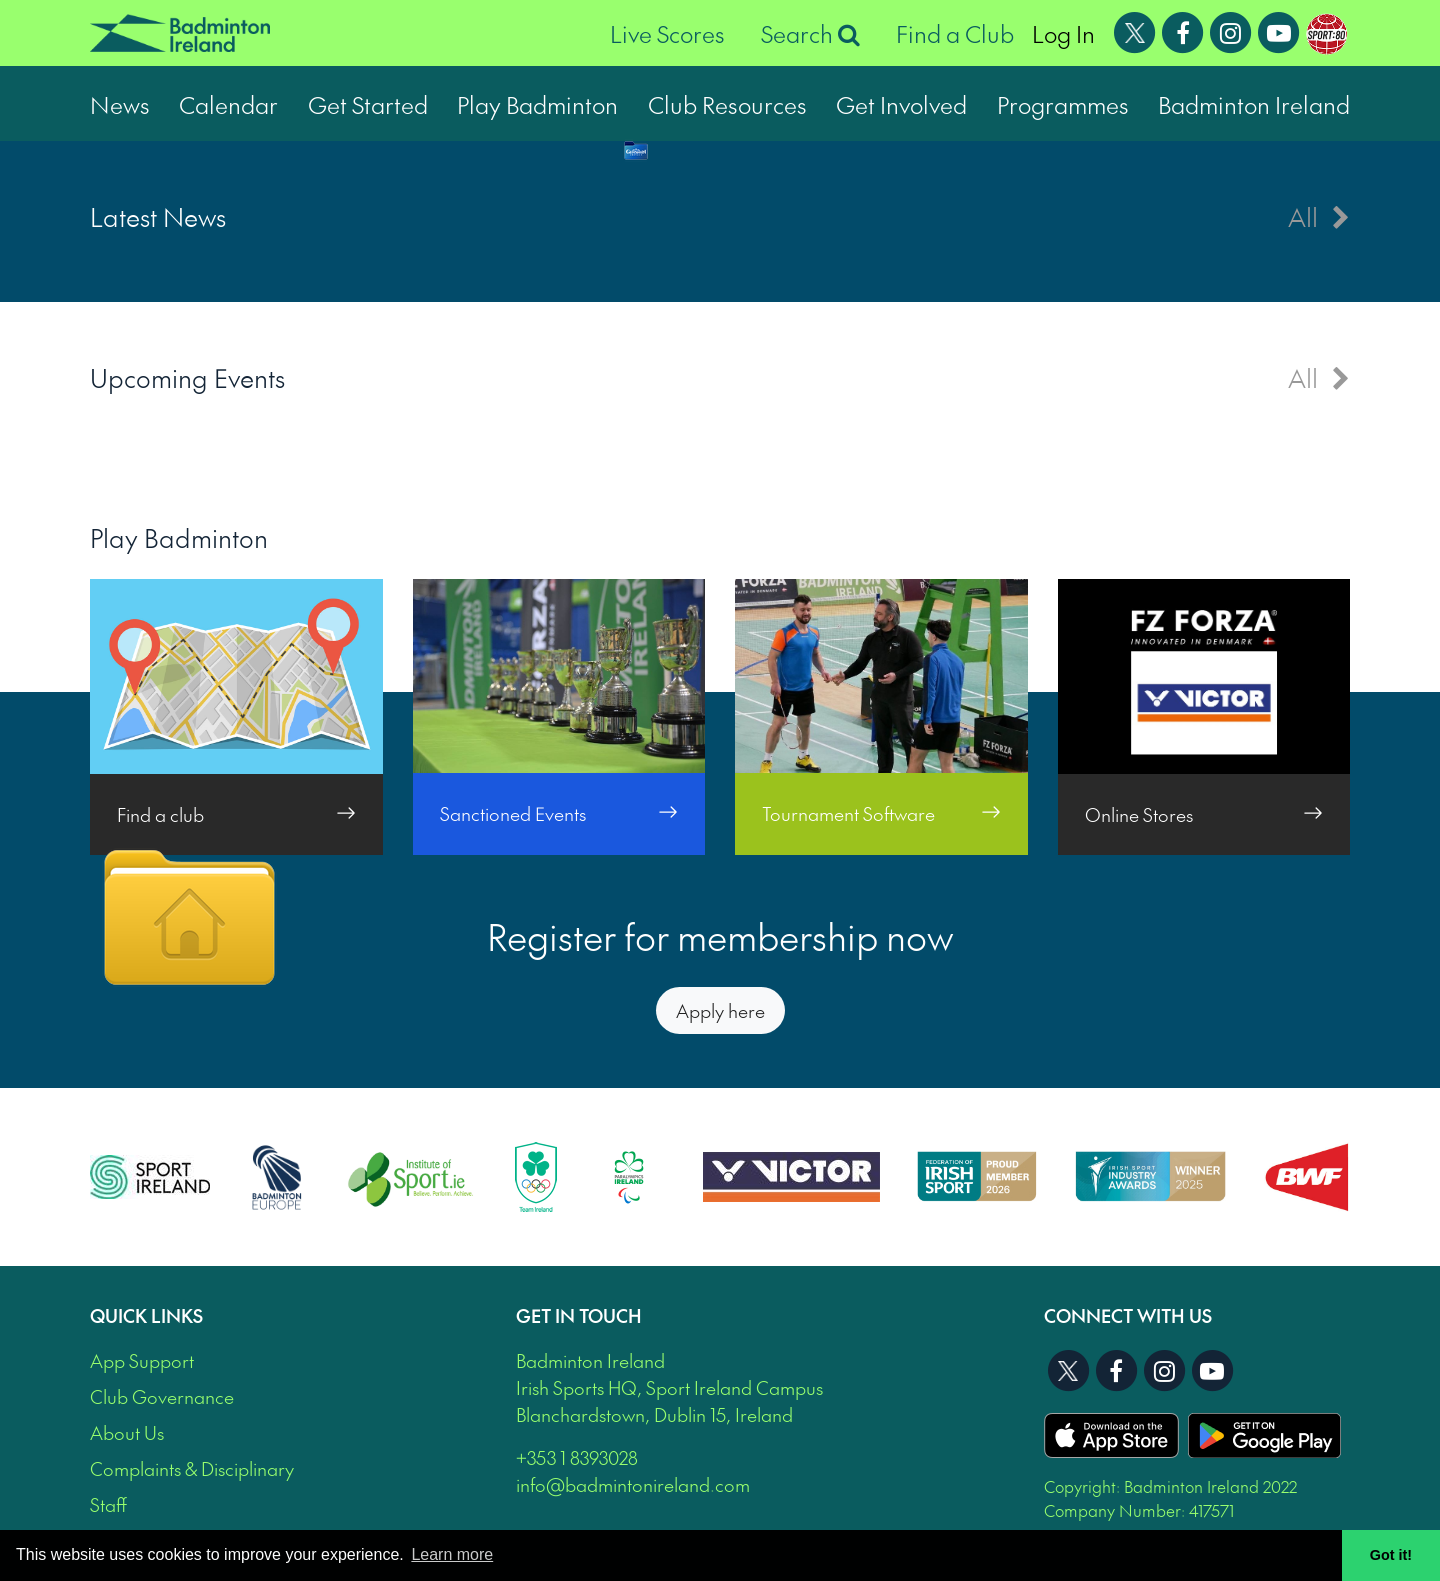 The image size is (1440, 1581). What do you see at coordinates (189, 917) in the screenshot?
I see `access your home folder` at bounding box center [189, 917].